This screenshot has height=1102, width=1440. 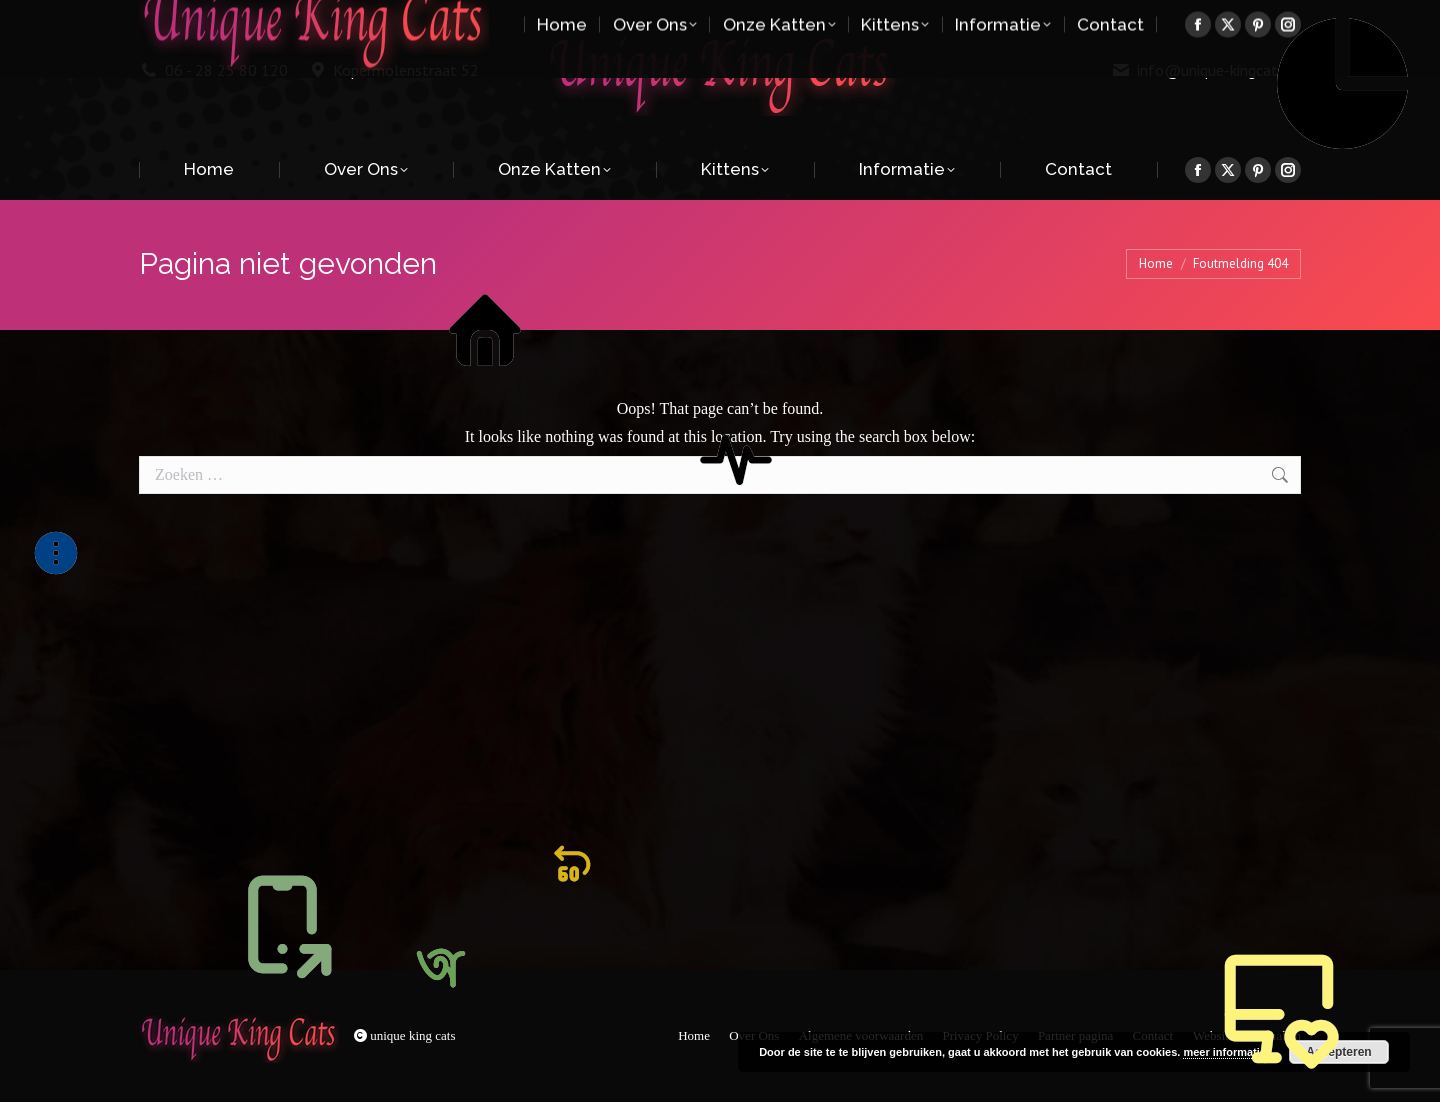 What do you see at coordinates (1279, 1009) in the screenshot?
I see `add this device to favorites` at bounding box center [1279, 1009].